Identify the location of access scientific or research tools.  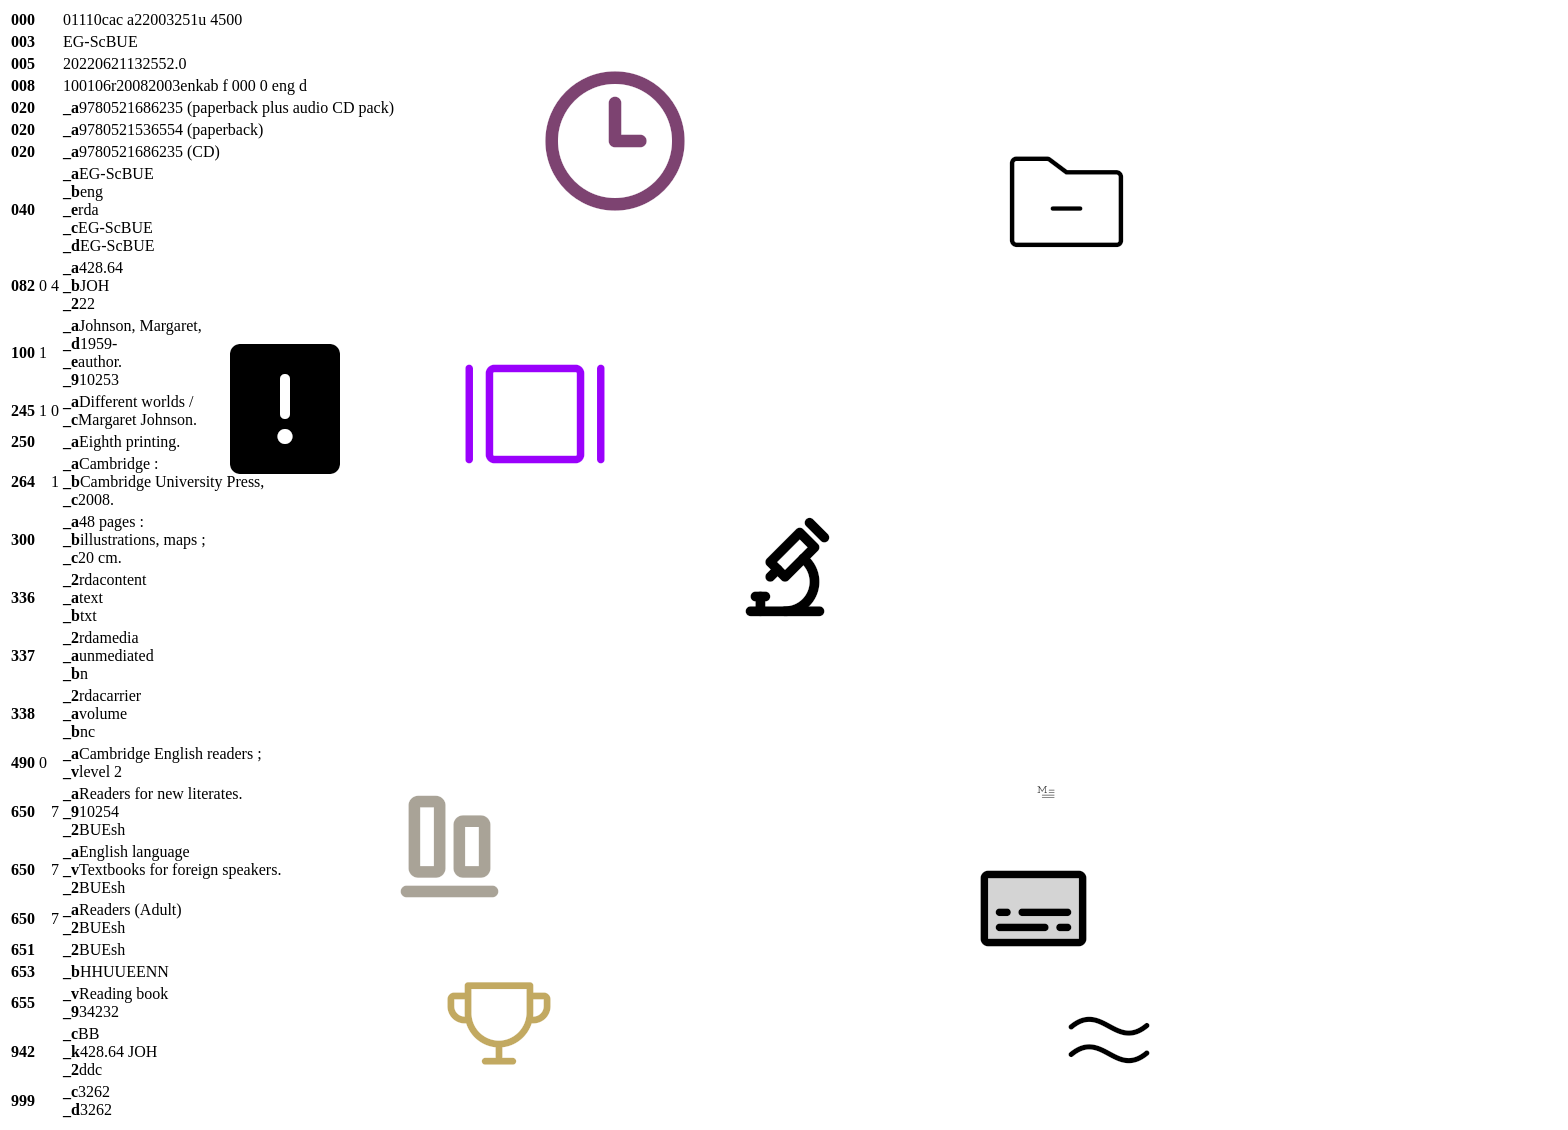
(785, 567).